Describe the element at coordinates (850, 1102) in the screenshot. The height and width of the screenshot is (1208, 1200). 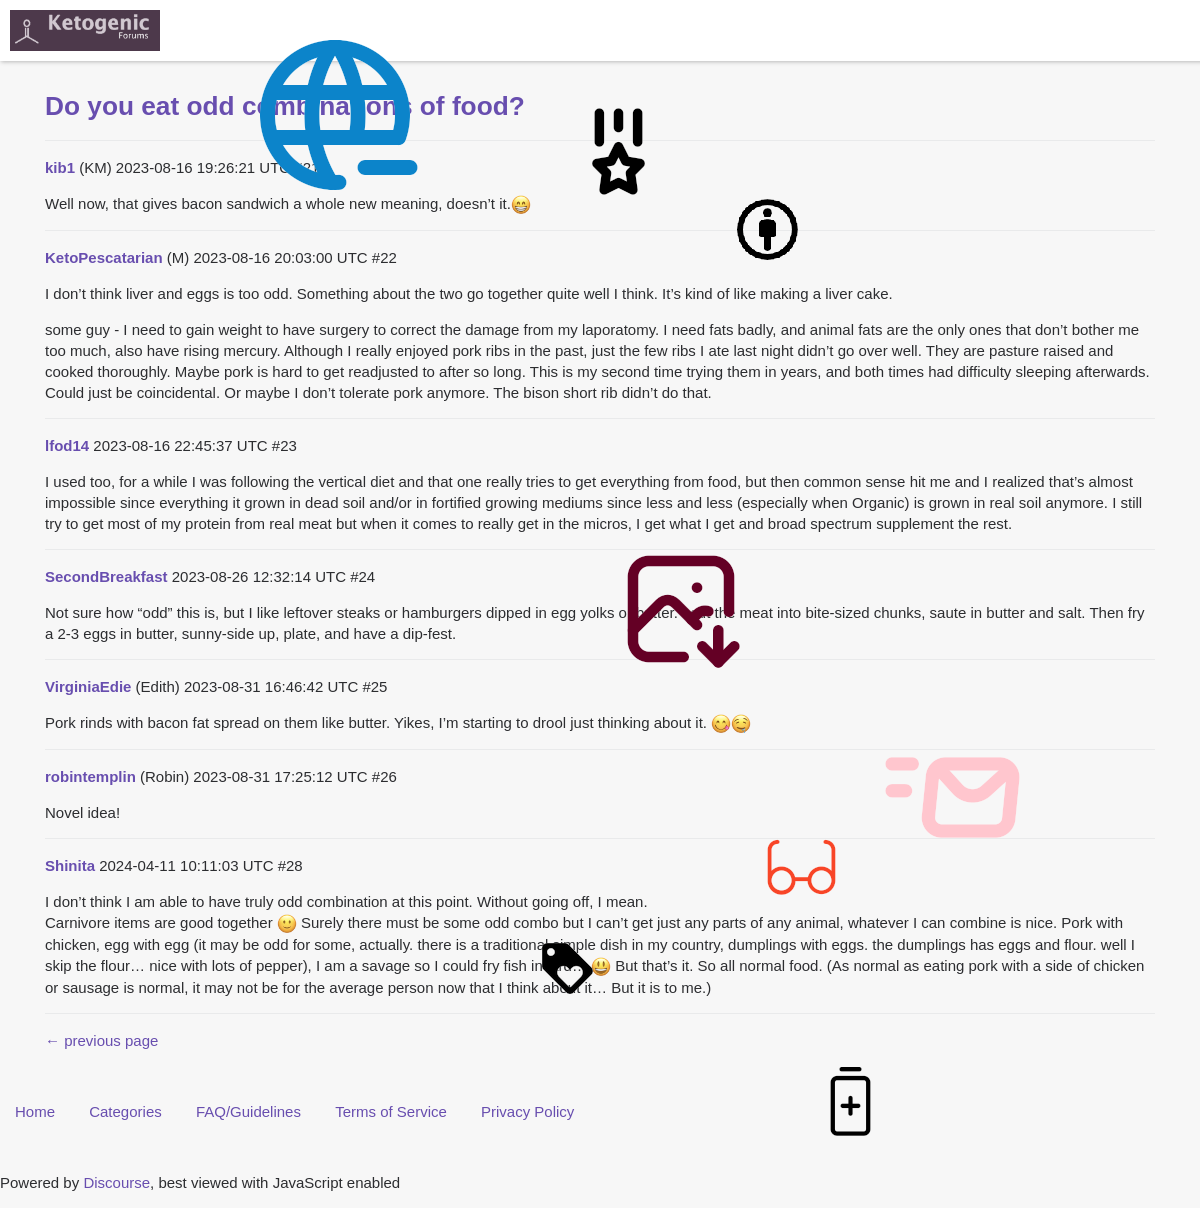
I see `add a new battery or power source` at that location.